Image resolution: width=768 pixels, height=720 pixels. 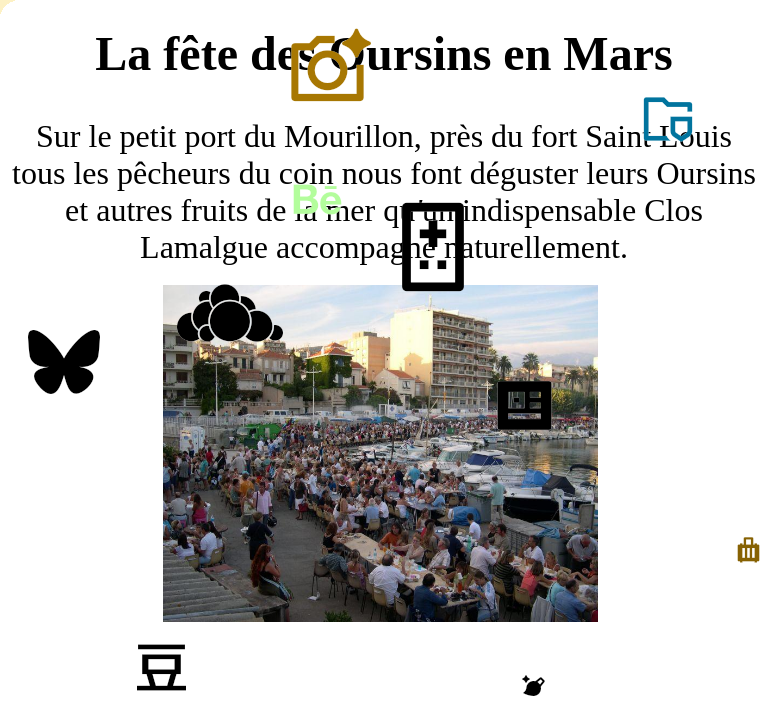 What do you see at coordinates (433, 247) in the screenshot?
I see `access remote control settings` at bounding box center [433, 247].